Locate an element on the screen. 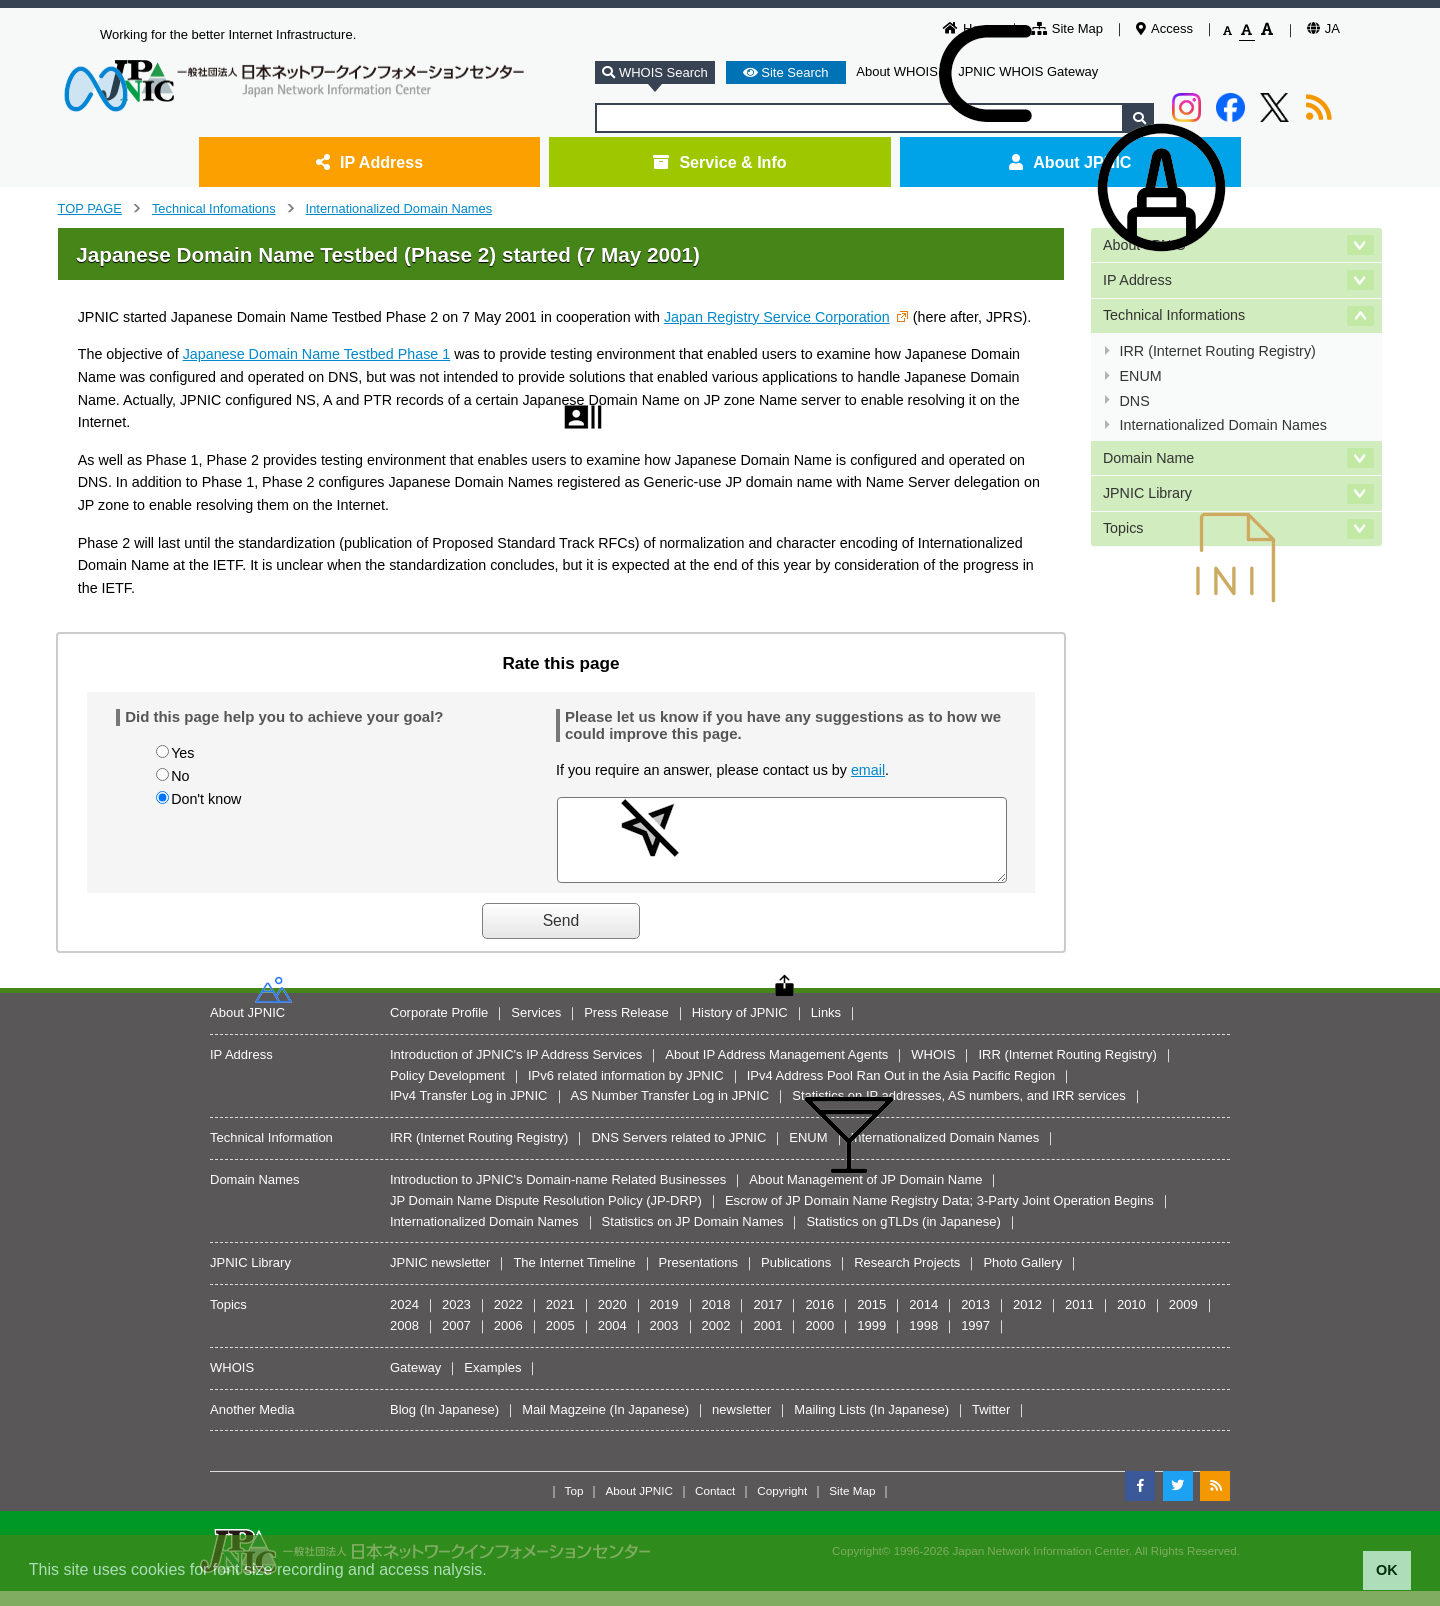 The image size is (1440, 1606). location sharing is disabled is located at coordinates (648, 830).